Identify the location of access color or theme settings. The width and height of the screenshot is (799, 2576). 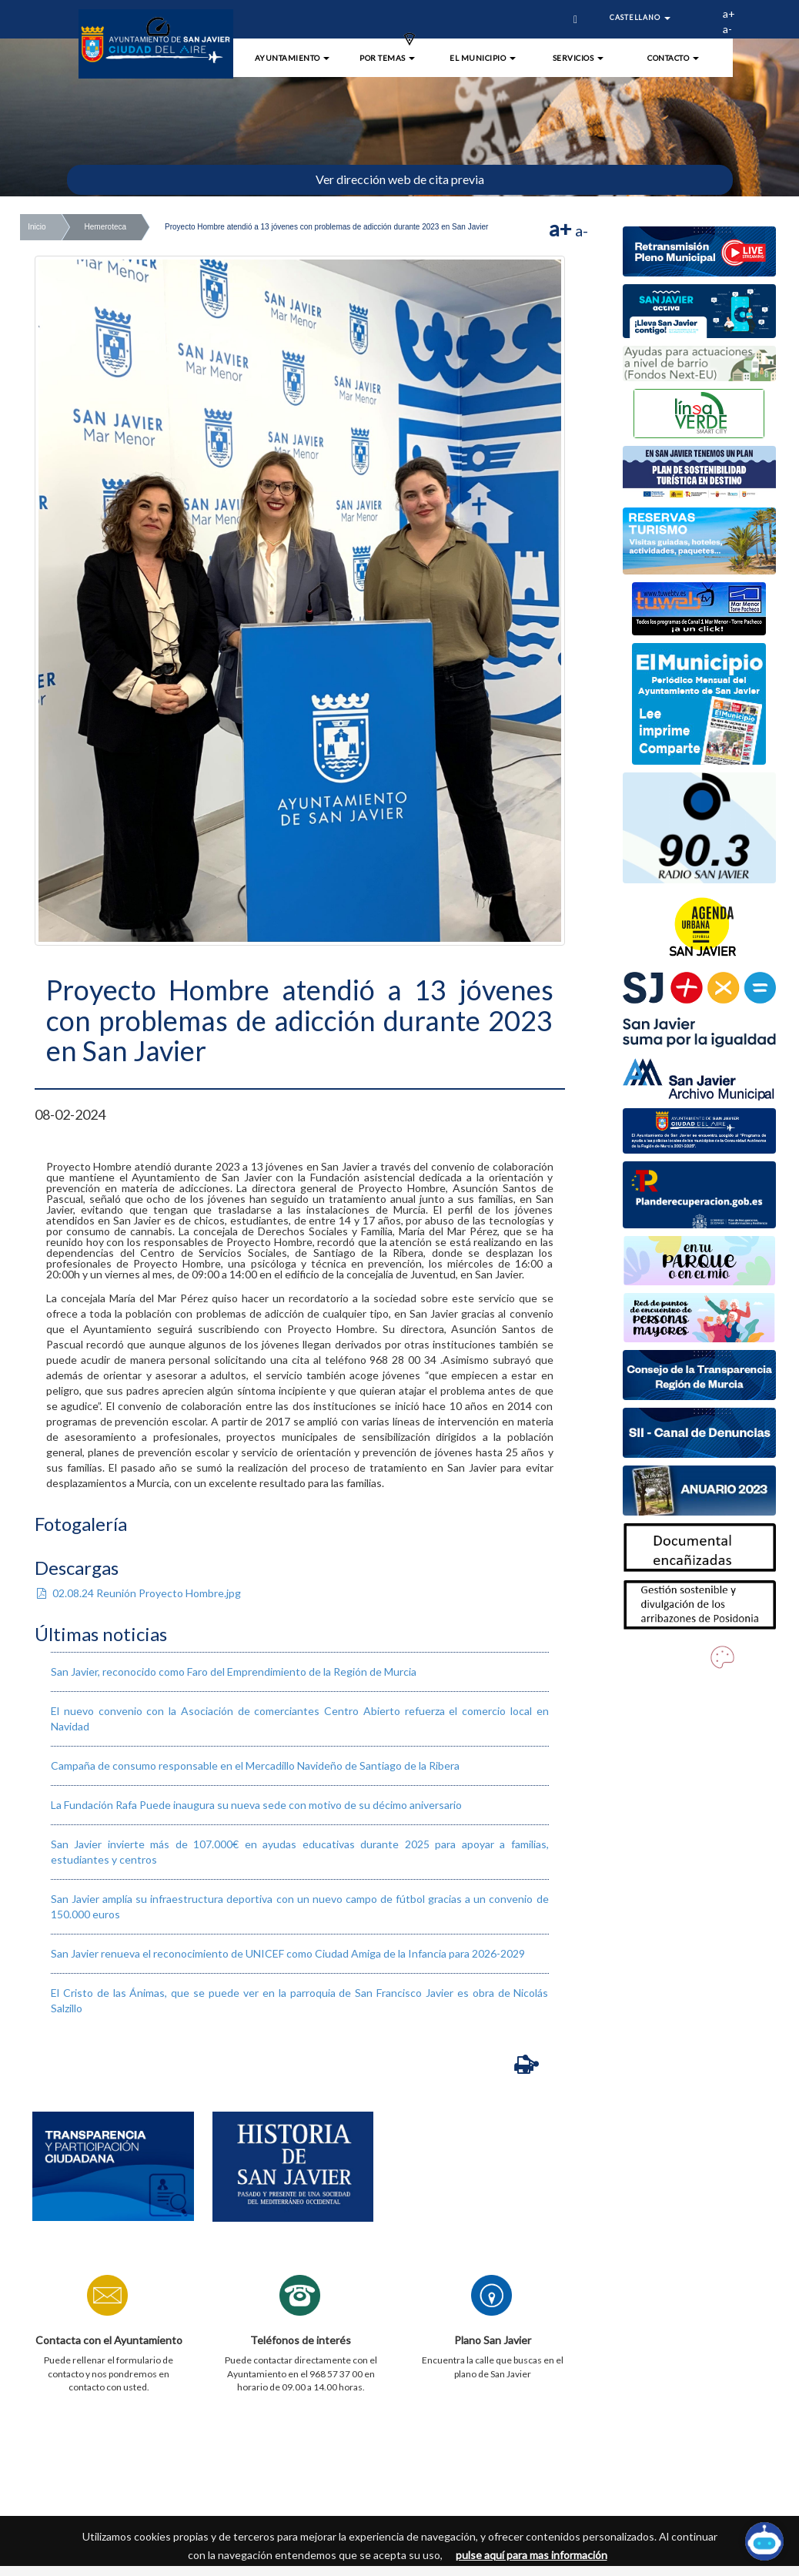
(722, 1657).